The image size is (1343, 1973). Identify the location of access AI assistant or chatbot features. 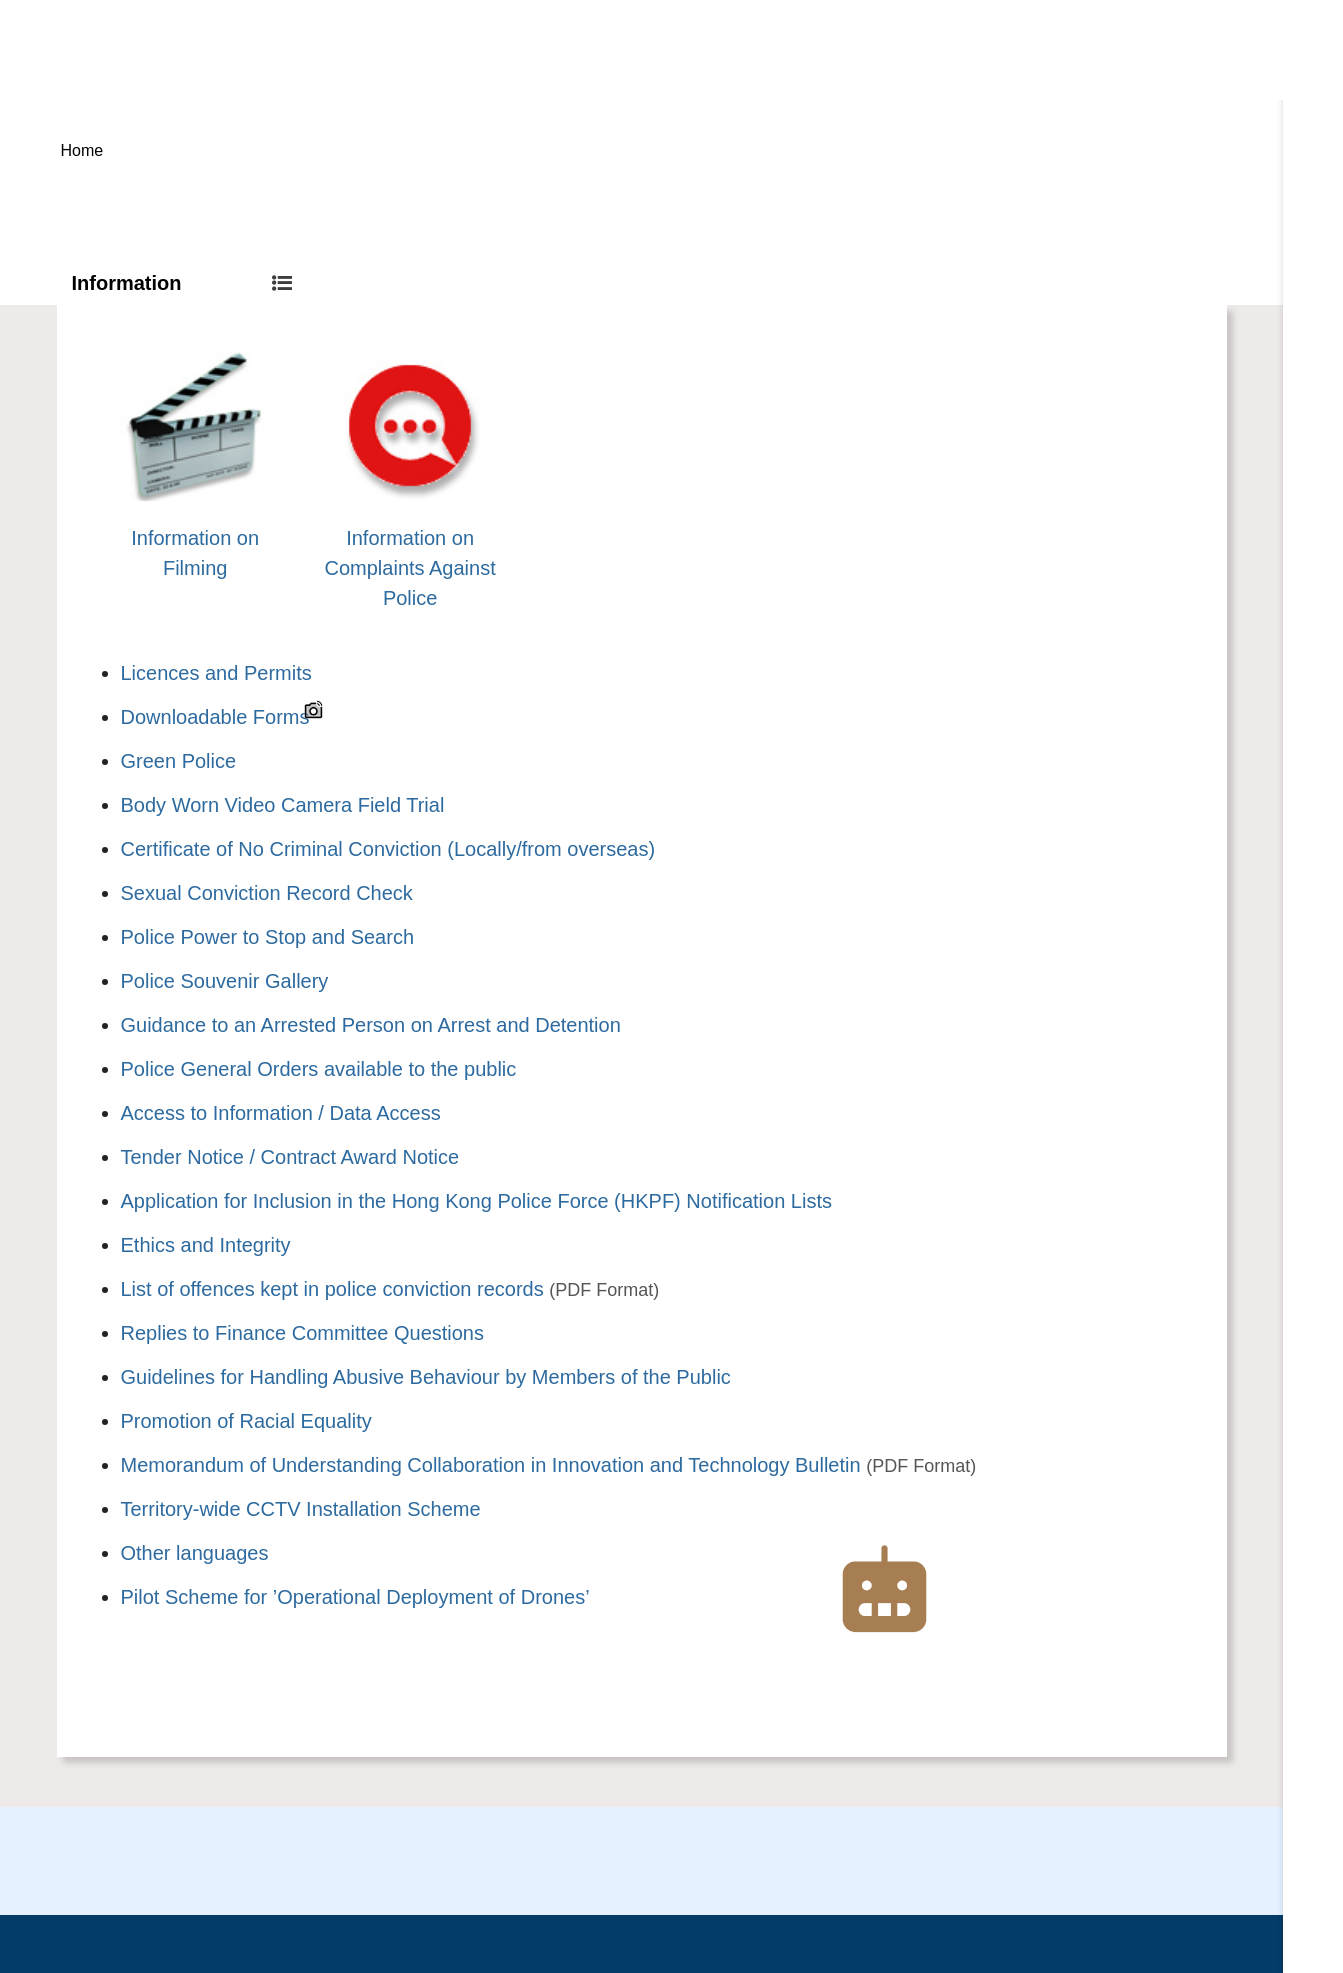
(884, 1593).